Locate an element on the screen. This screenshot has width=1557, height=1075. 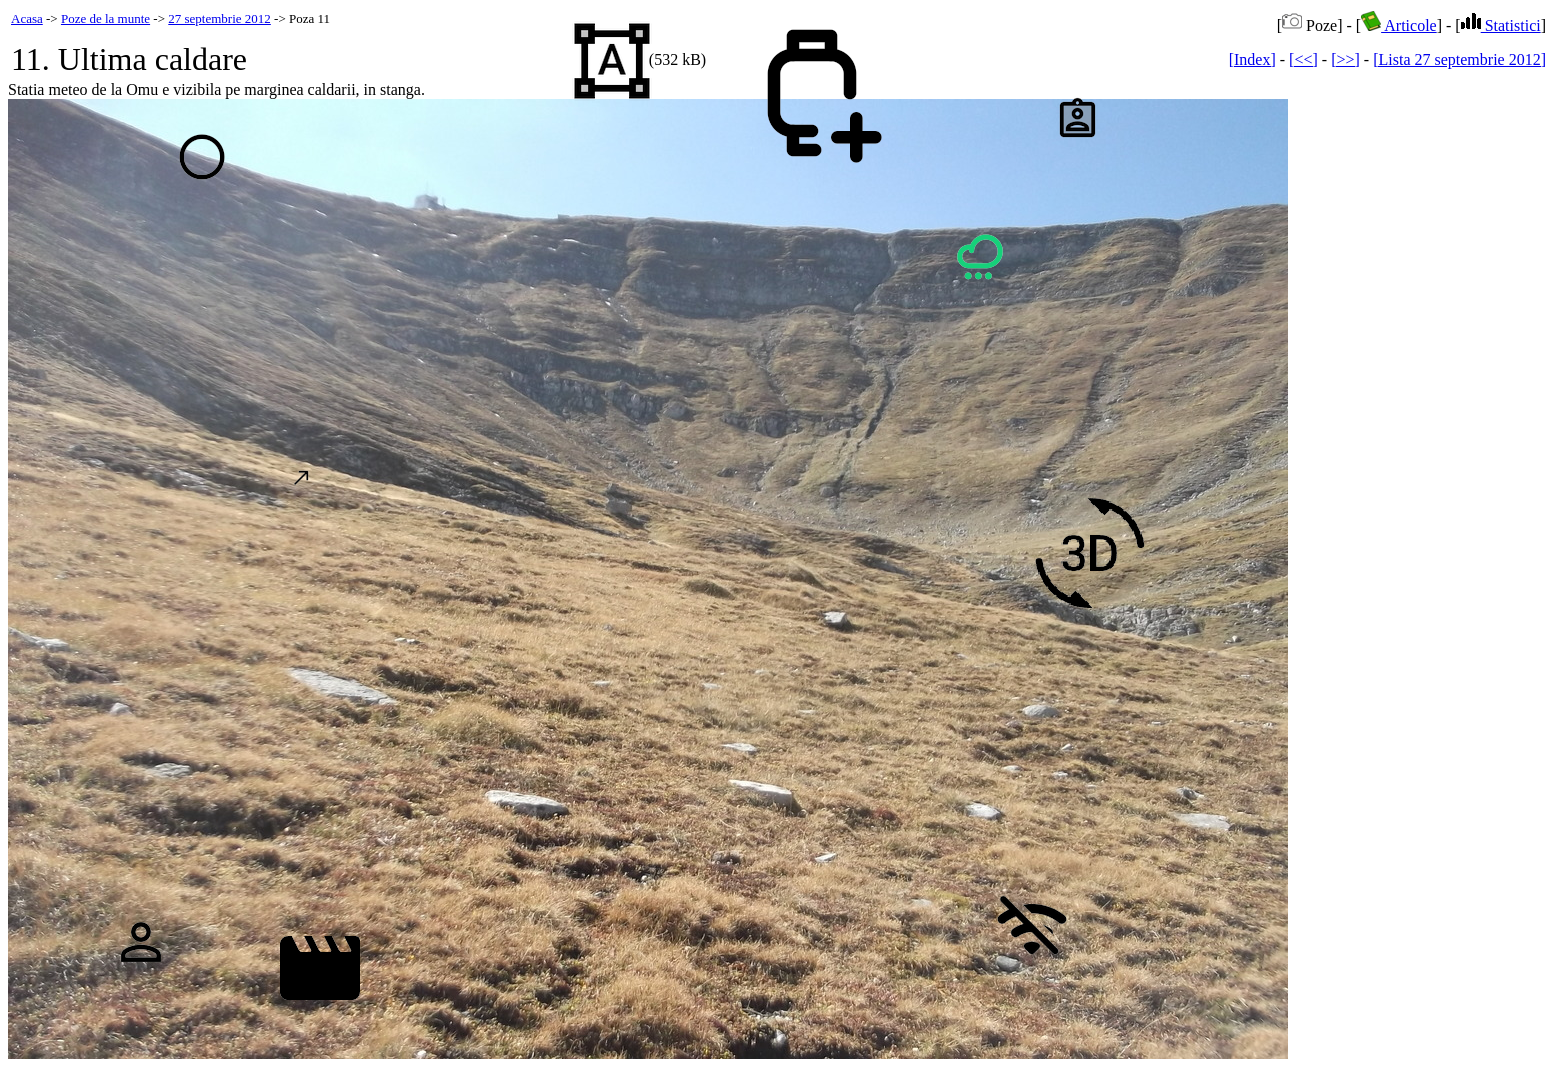
add a new smartwatch device is located at coordinates (812, 93).